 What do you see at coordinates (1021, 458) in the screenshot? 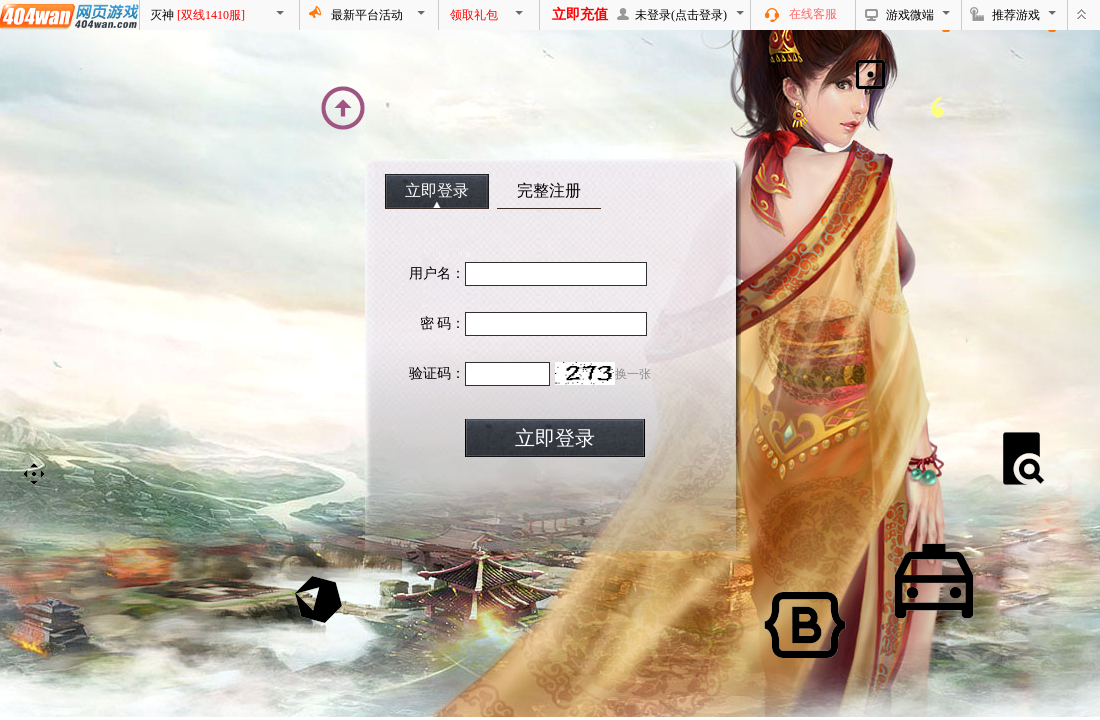
I see `find my phone feature` at bounding box center [1021, 458].